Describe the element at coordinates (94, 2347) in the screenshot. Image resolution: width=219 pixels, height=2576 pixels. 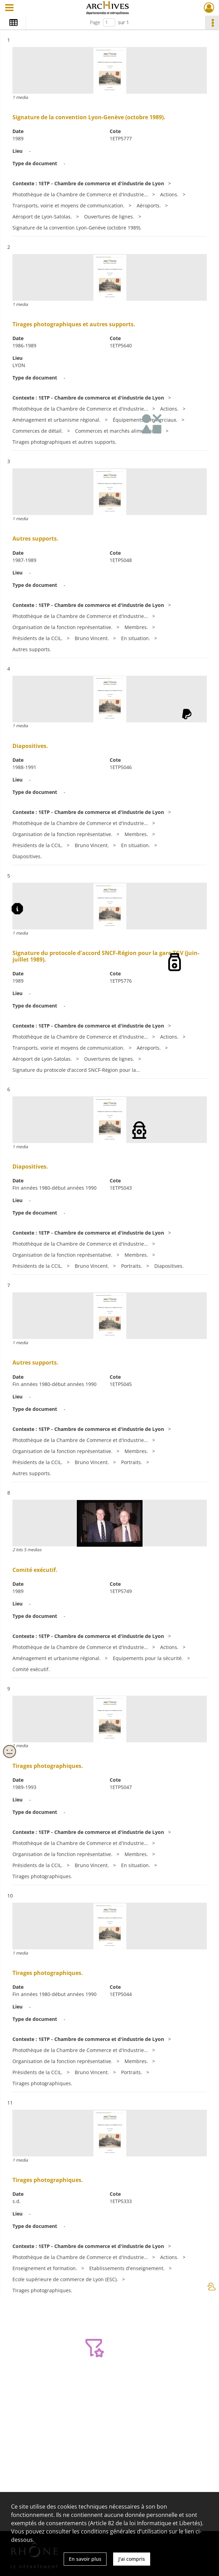
I see `filter by starred or favorite items` at that location.